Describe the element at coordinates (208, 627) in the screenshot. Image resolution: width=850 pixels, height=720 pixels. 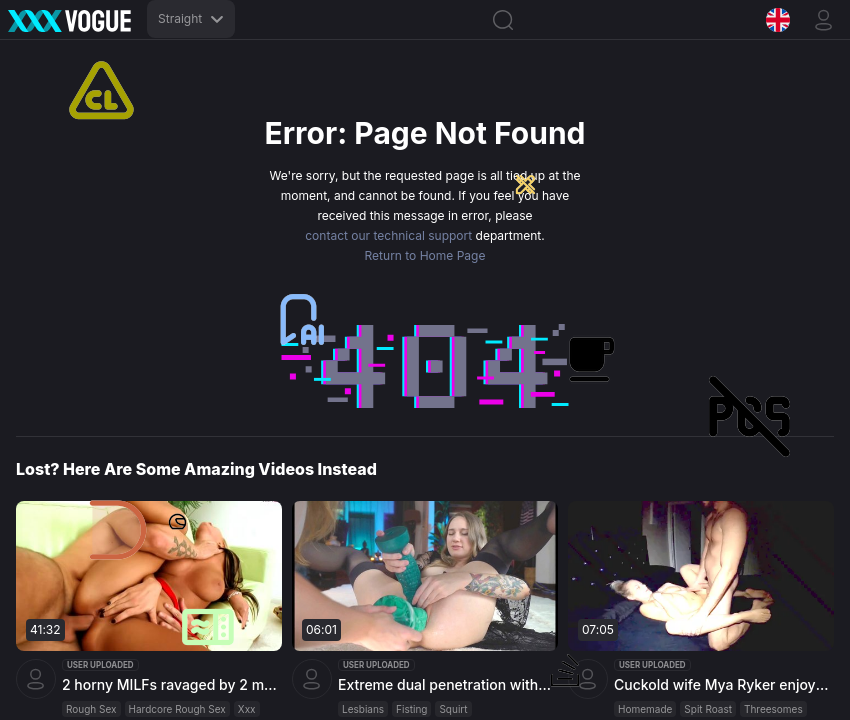
I see `access microwave or kitchen appliance controls` at that location.